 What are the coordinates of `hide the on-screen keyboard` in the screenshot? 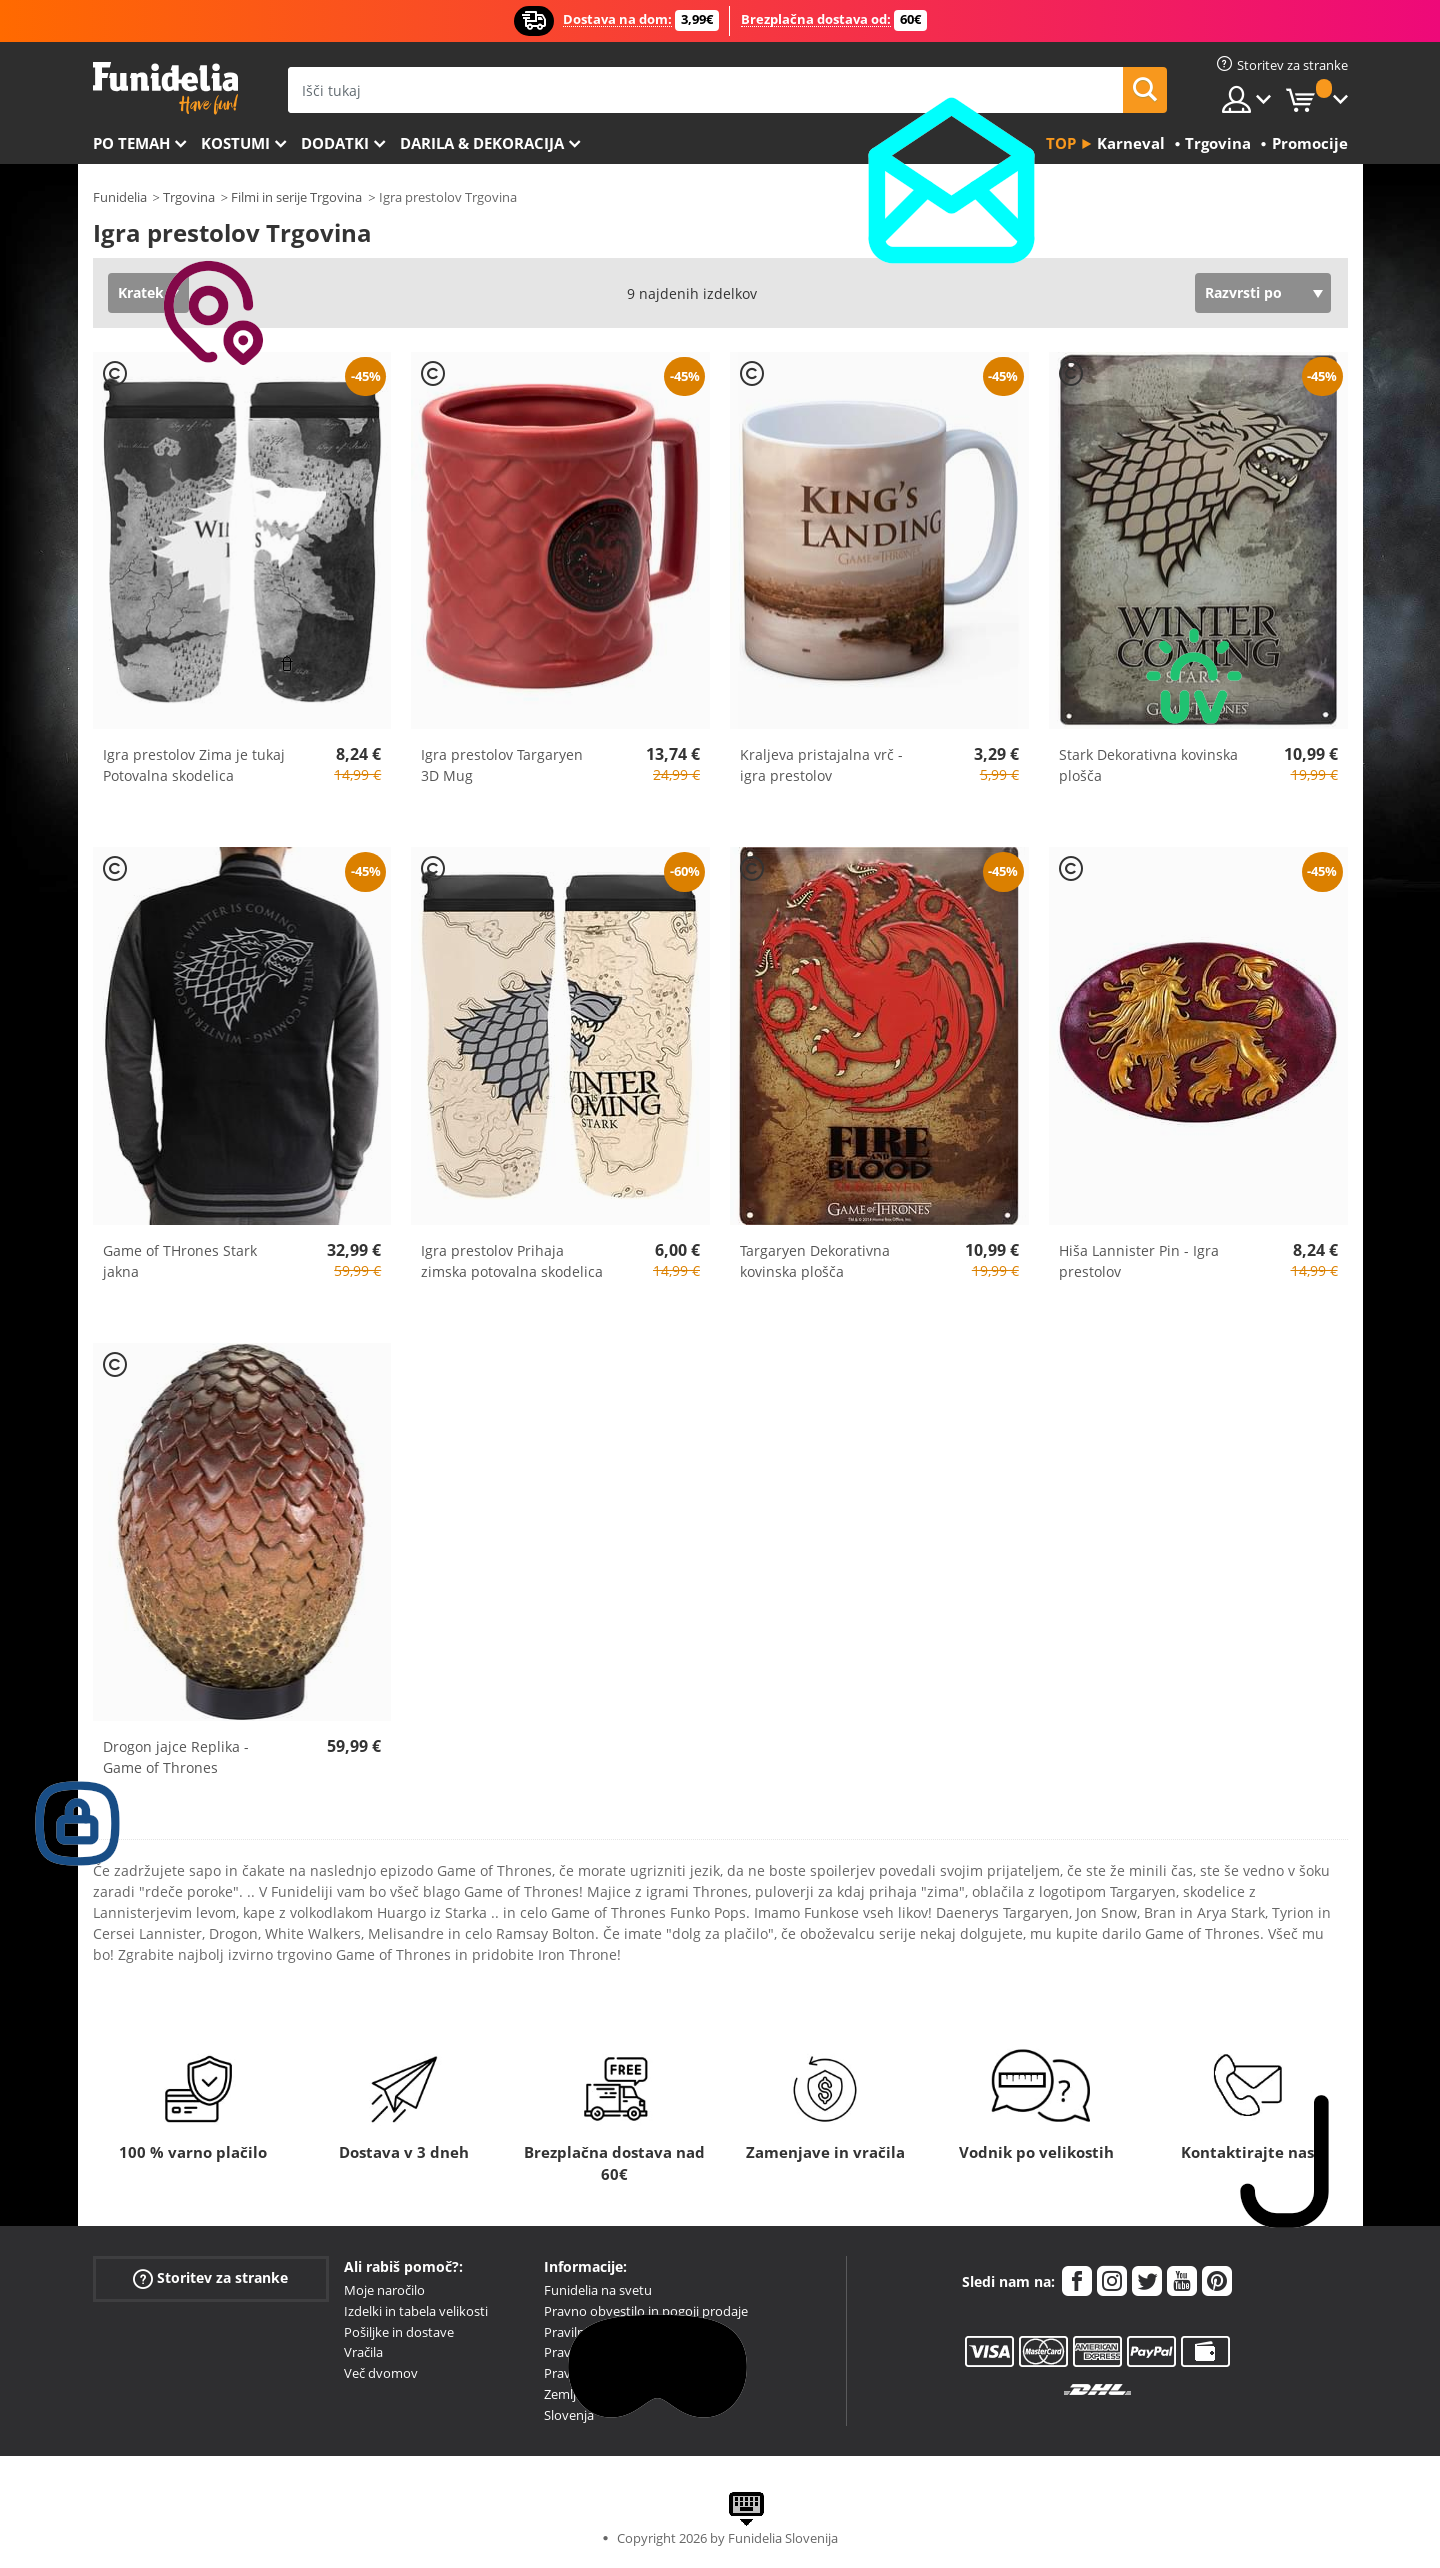 It's located at (746, 2507).